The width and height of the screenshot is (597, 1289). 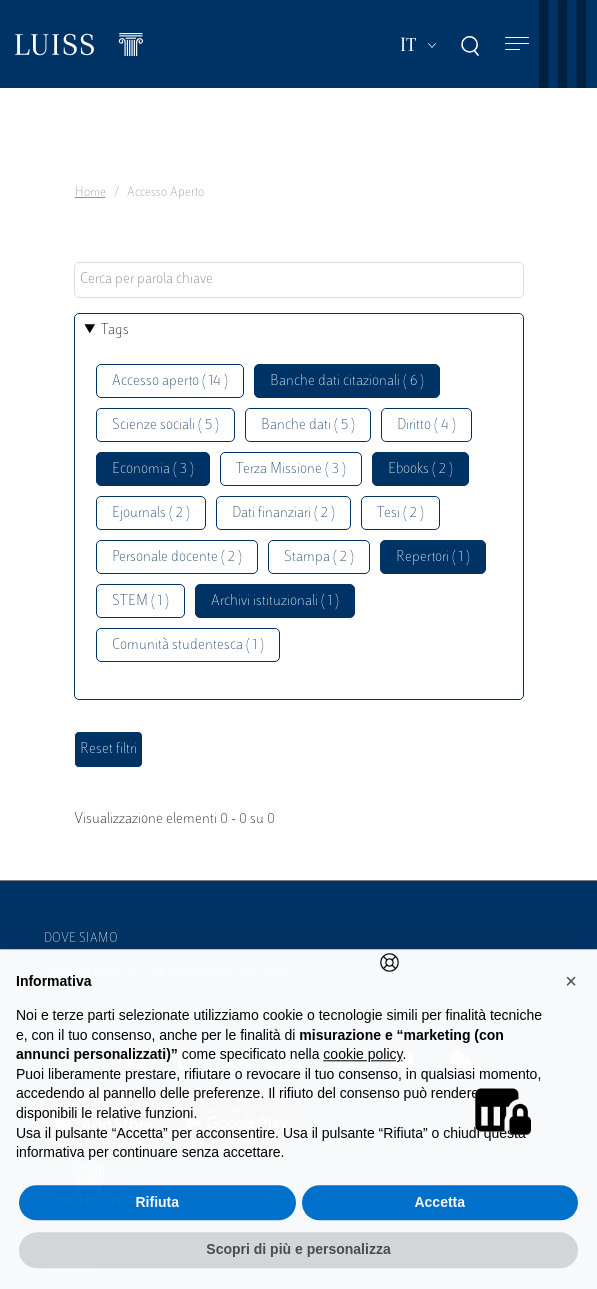 I want to click on lock a column in a spreadsheet or table, so click(x=500, y=1110).